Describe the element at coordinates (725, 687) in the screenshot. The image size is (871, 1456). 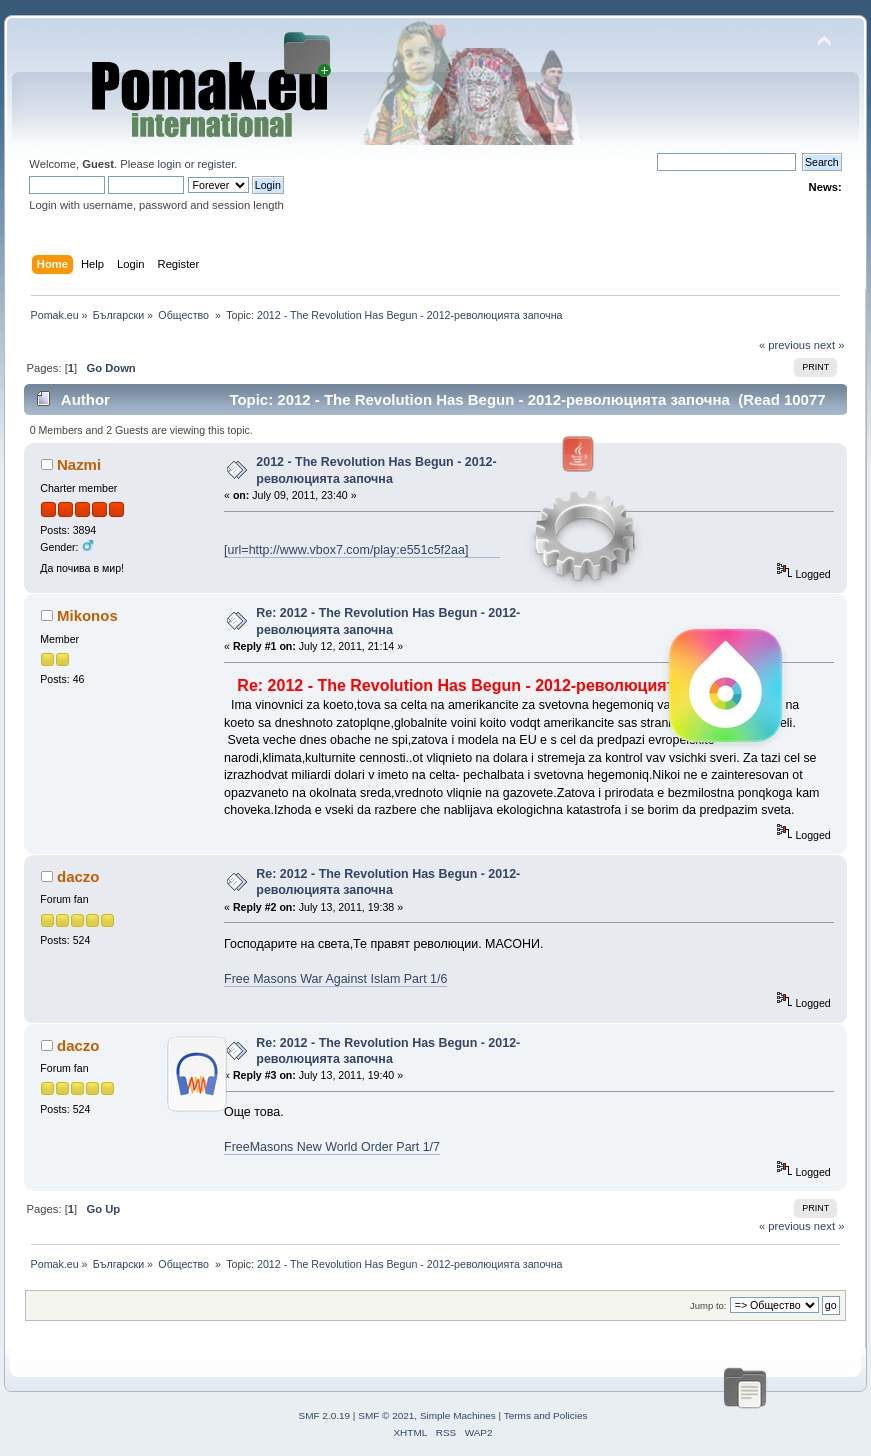
I see `open display color and calibration settings` at that location.